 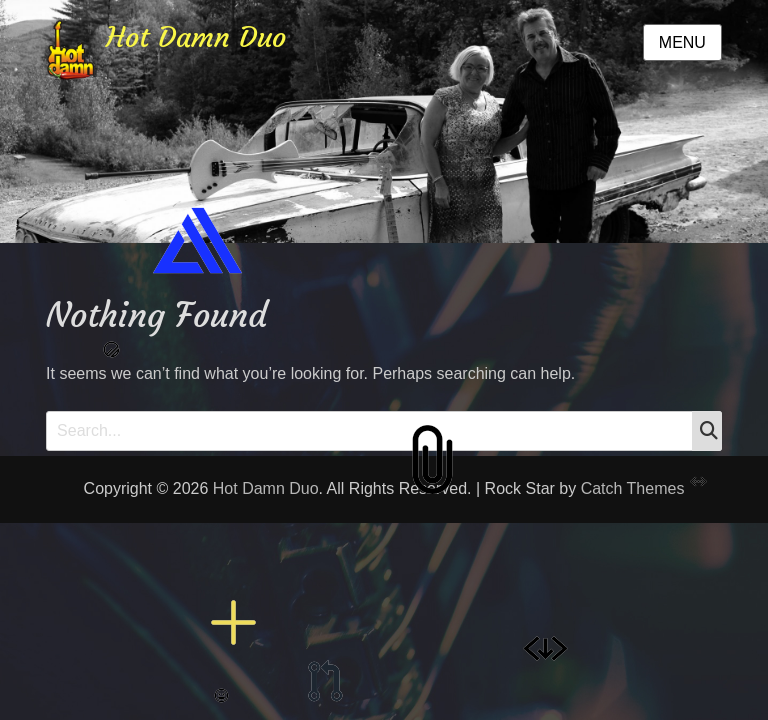 I want to click on download source code or script files, so click(x=545, y=648).